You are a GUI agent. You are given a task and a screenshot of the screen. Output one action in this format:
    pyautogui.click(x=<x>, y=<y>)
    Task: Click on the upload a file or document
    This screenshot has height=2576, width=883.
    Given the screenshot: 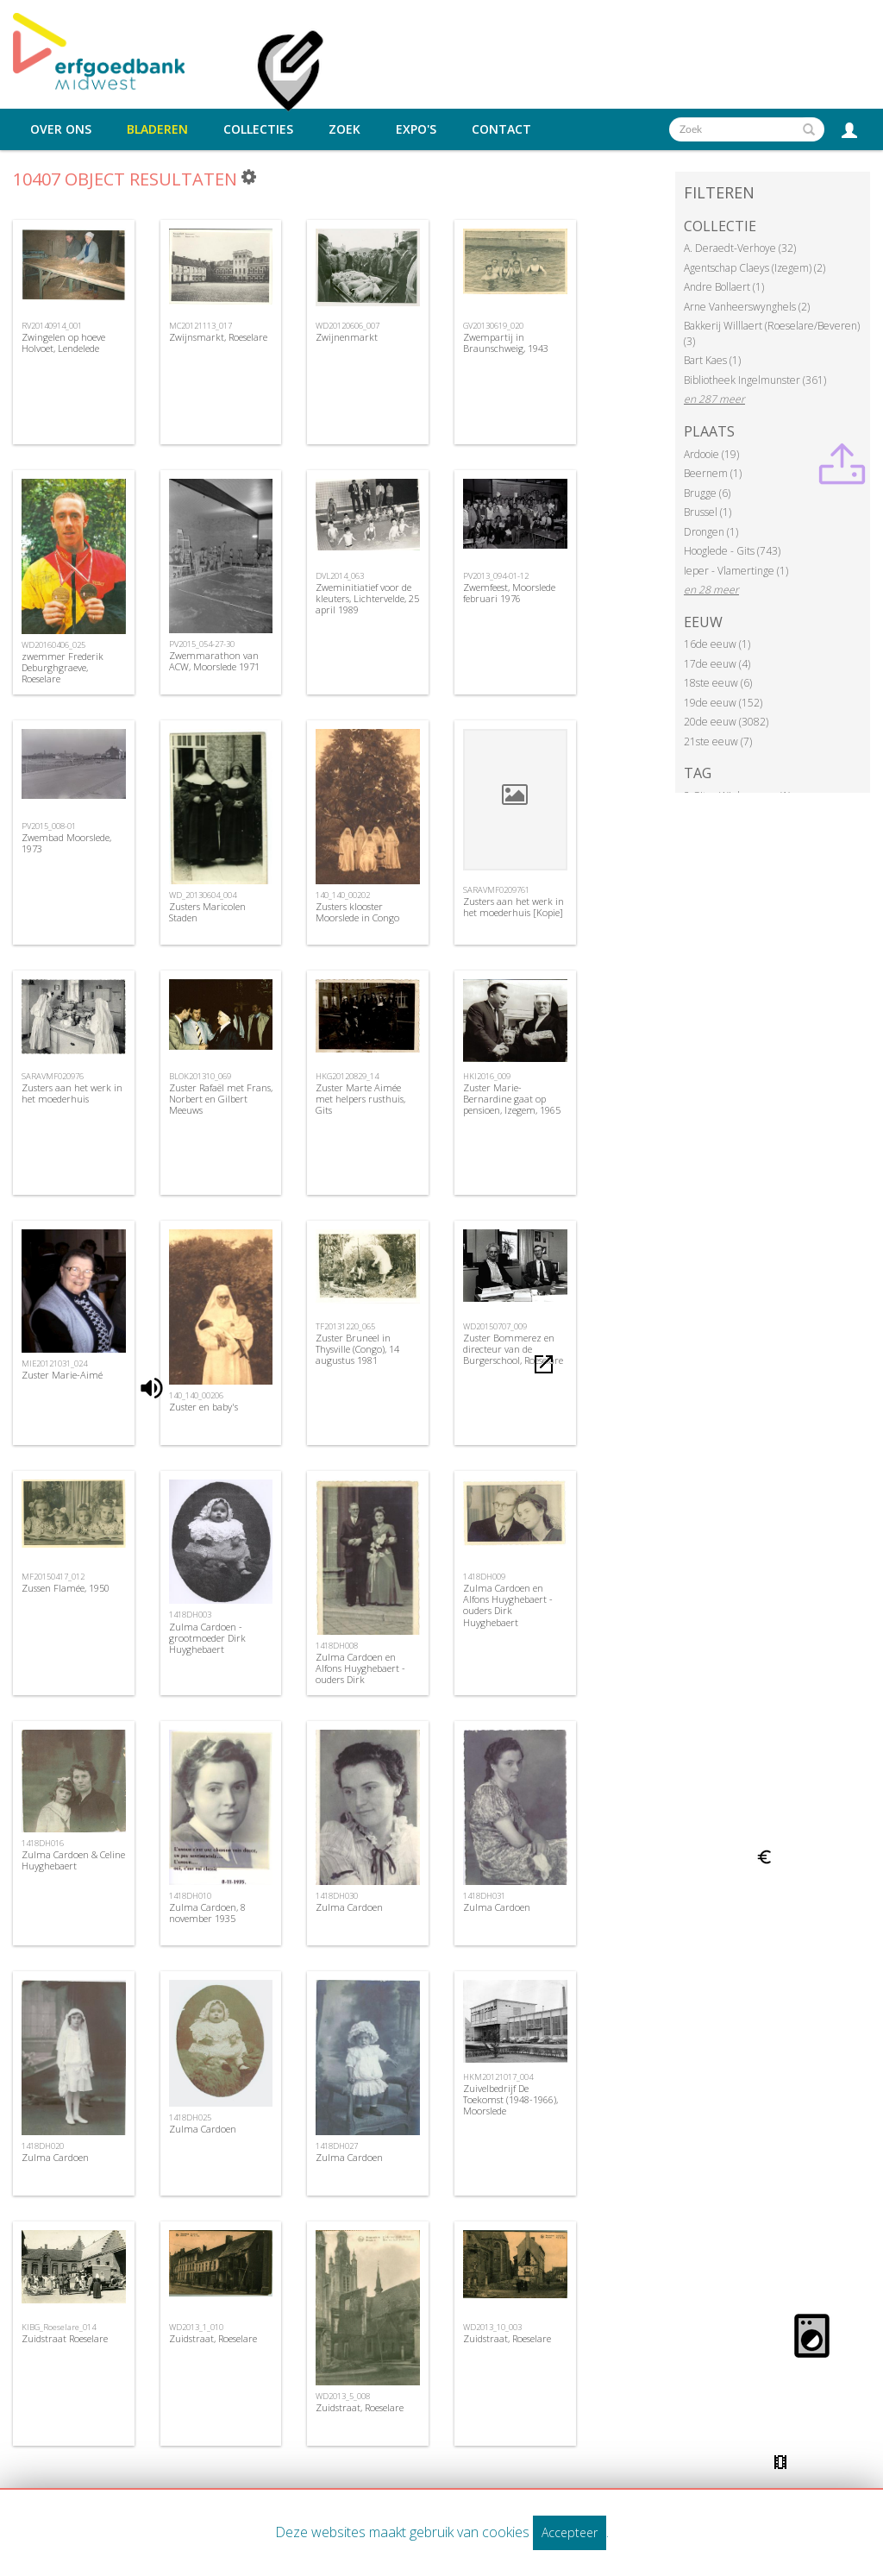 What is the action you would take?
    pyautogui.click(x=842, y=466)
    